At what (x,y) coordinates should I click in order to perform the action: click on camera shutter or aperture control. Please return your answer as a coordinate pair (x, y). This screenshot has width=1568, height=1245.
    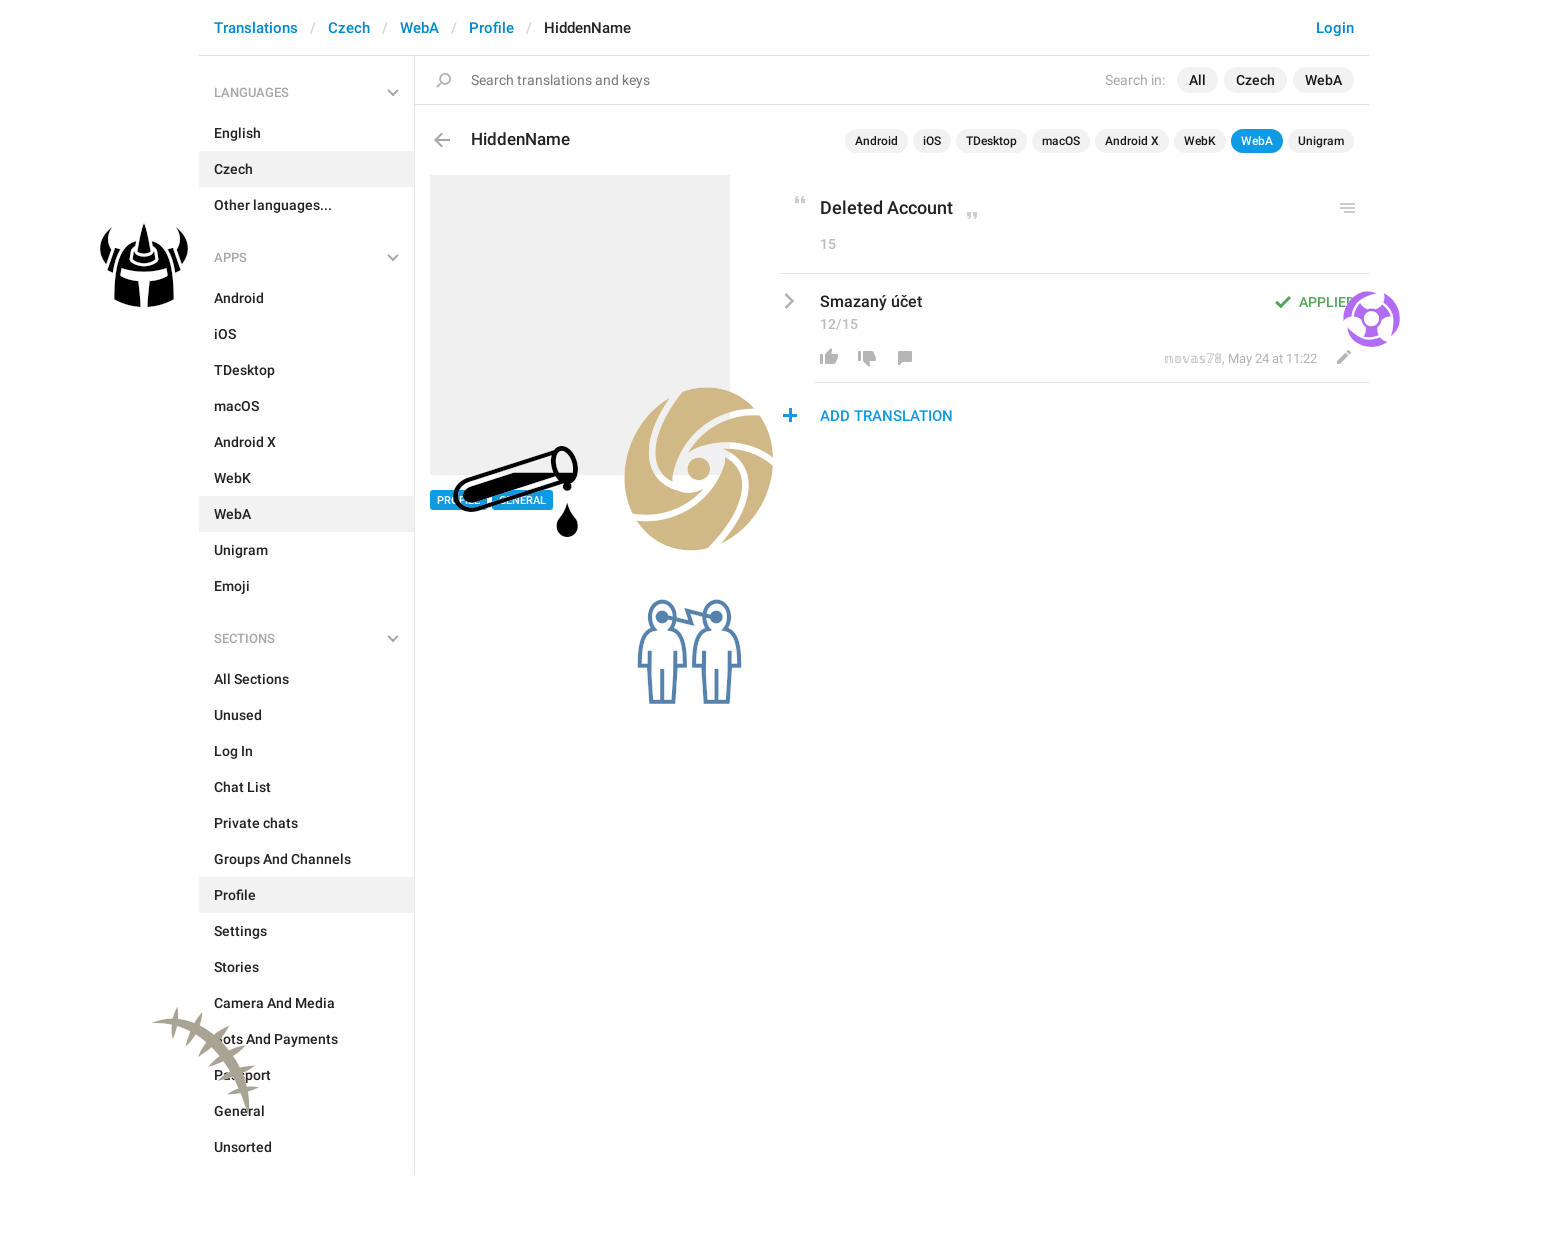
    Looking at the image, I should click on (698, 468).